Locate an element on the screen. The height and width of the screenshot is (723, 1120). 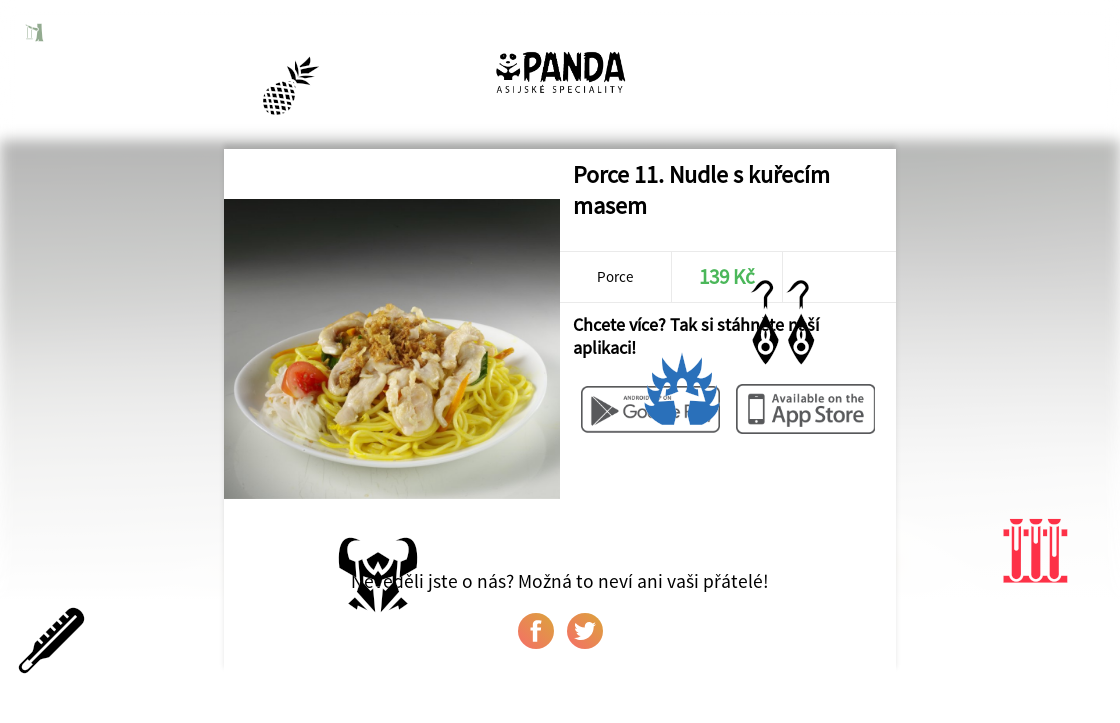
activate a power-up or special ability is located at coordinates (682, 388).